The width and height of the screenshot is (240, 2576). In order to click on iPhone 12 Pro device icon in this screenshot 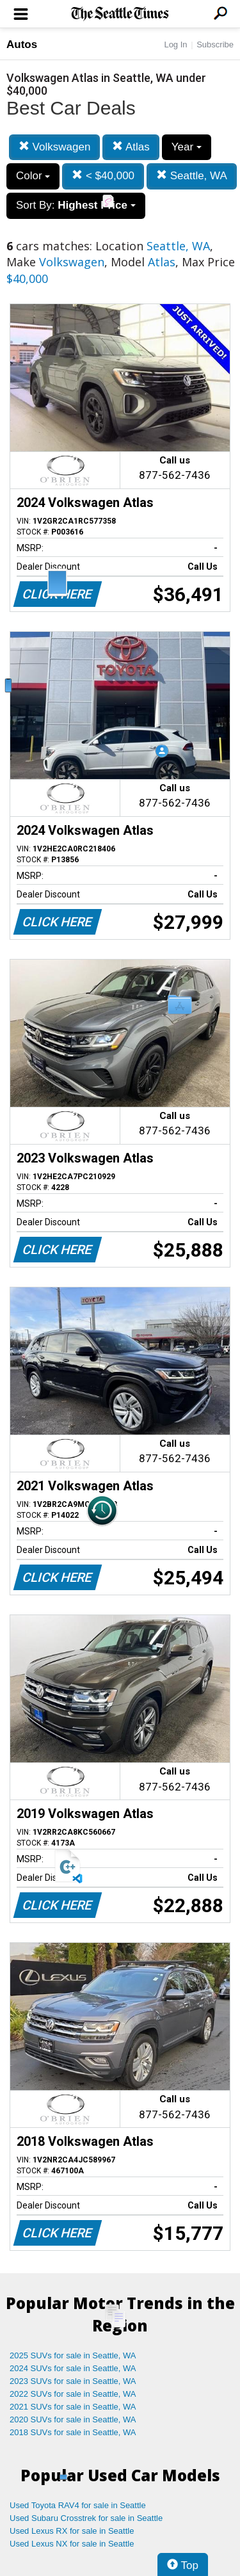, I will do `click(8, 686)`.